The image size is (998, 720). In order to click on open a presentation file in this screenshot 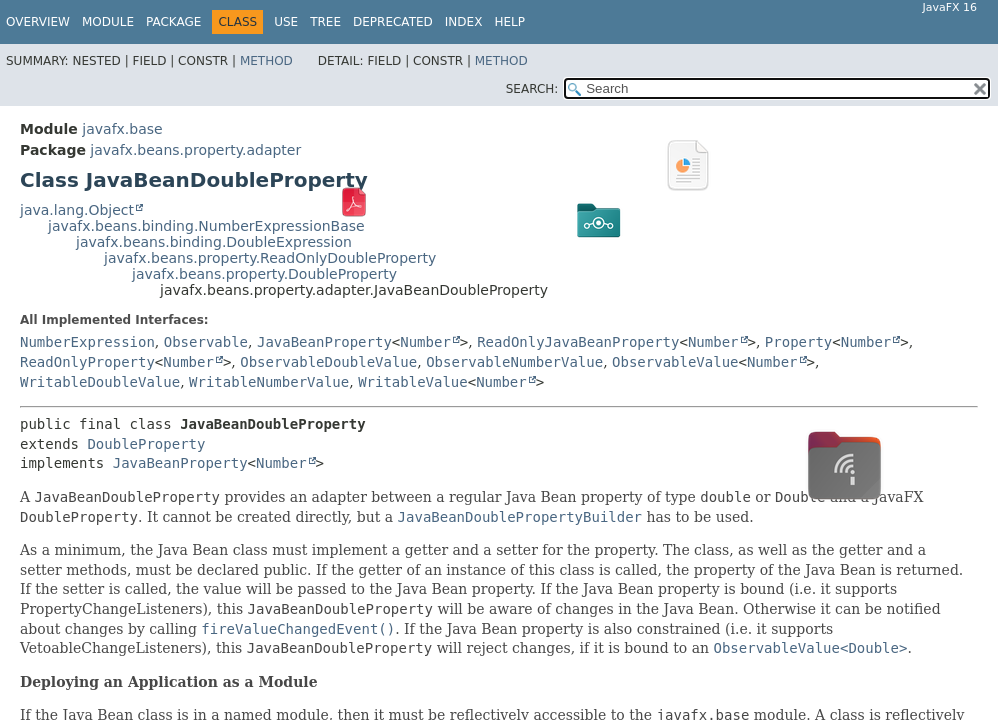, I will do `click(688, 165)`.